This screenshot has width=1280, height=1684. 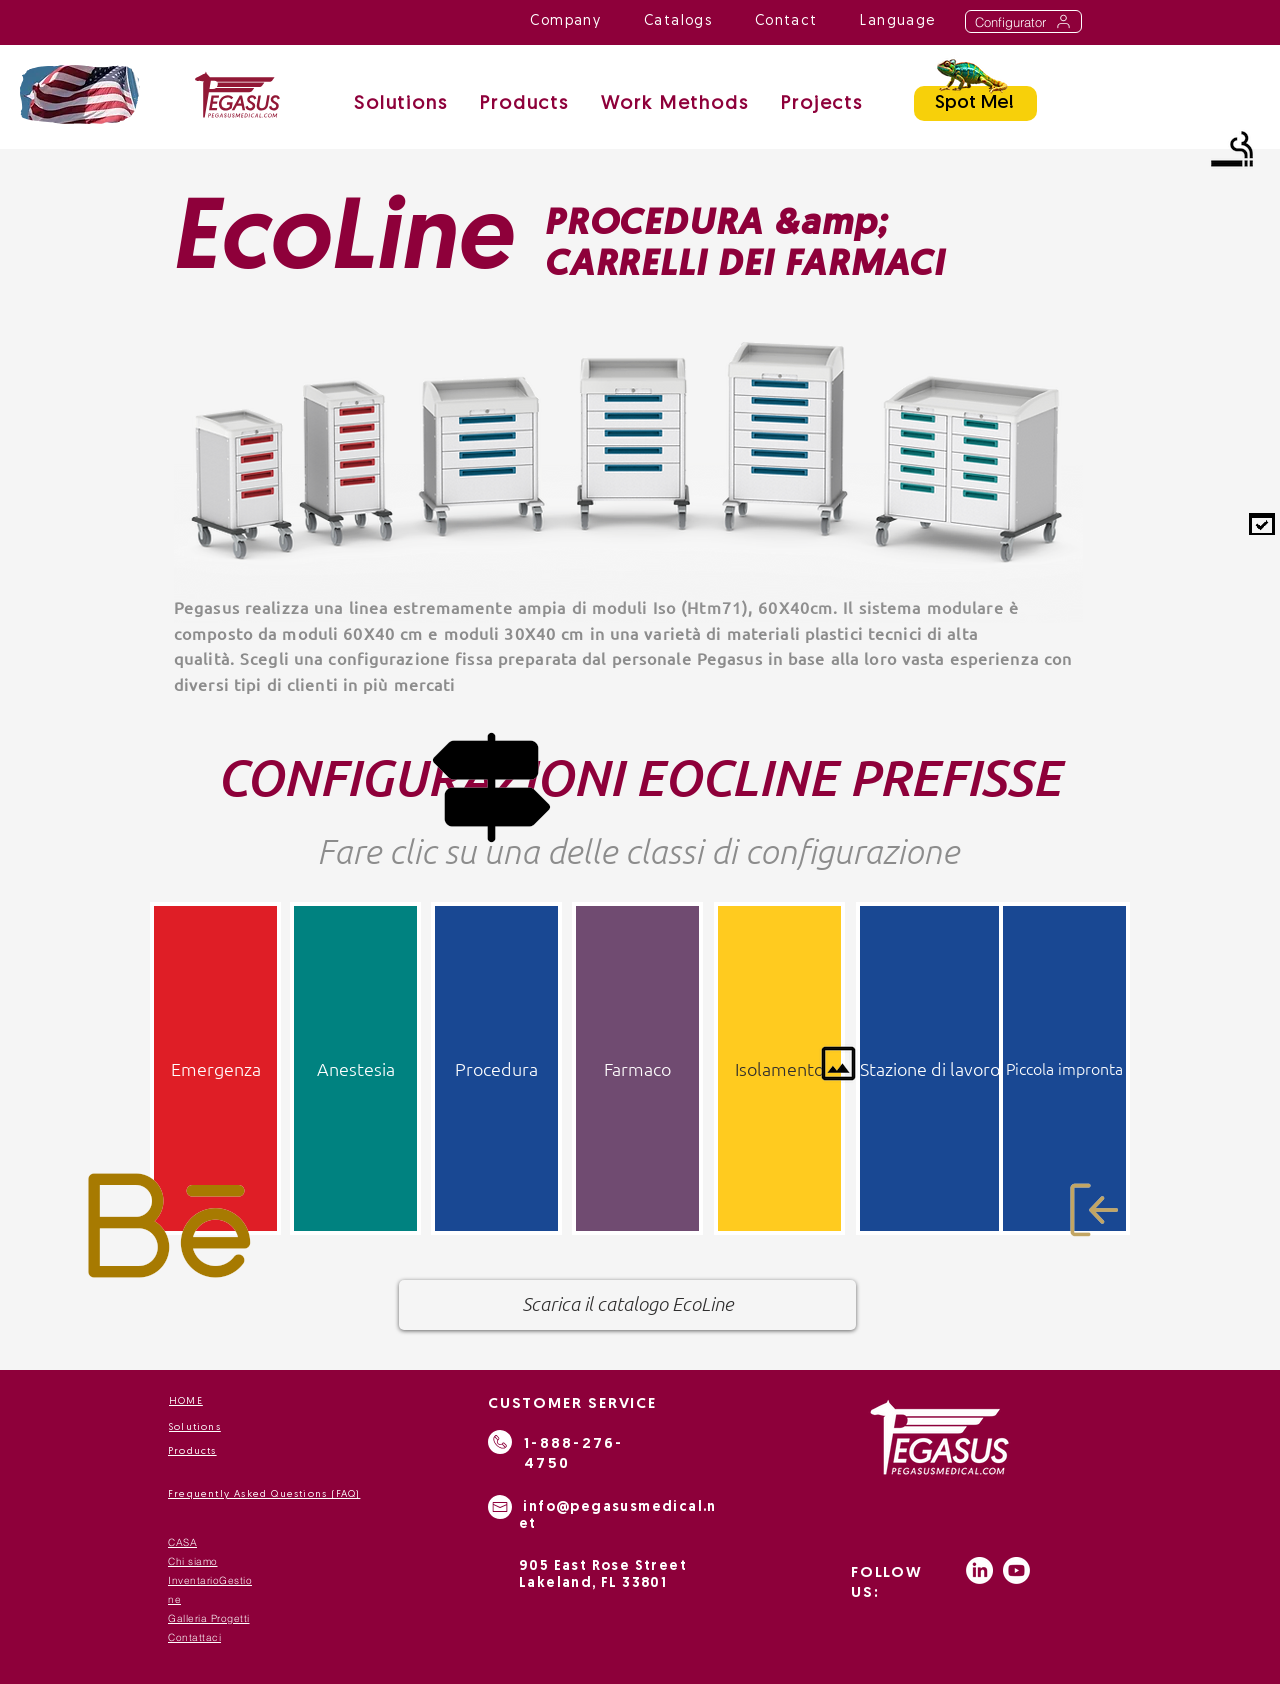 What do you see at coordinates (1232, 152) in the screenshot?
I see `indicates a designated smoking area` at bounding box center [1232, 152].